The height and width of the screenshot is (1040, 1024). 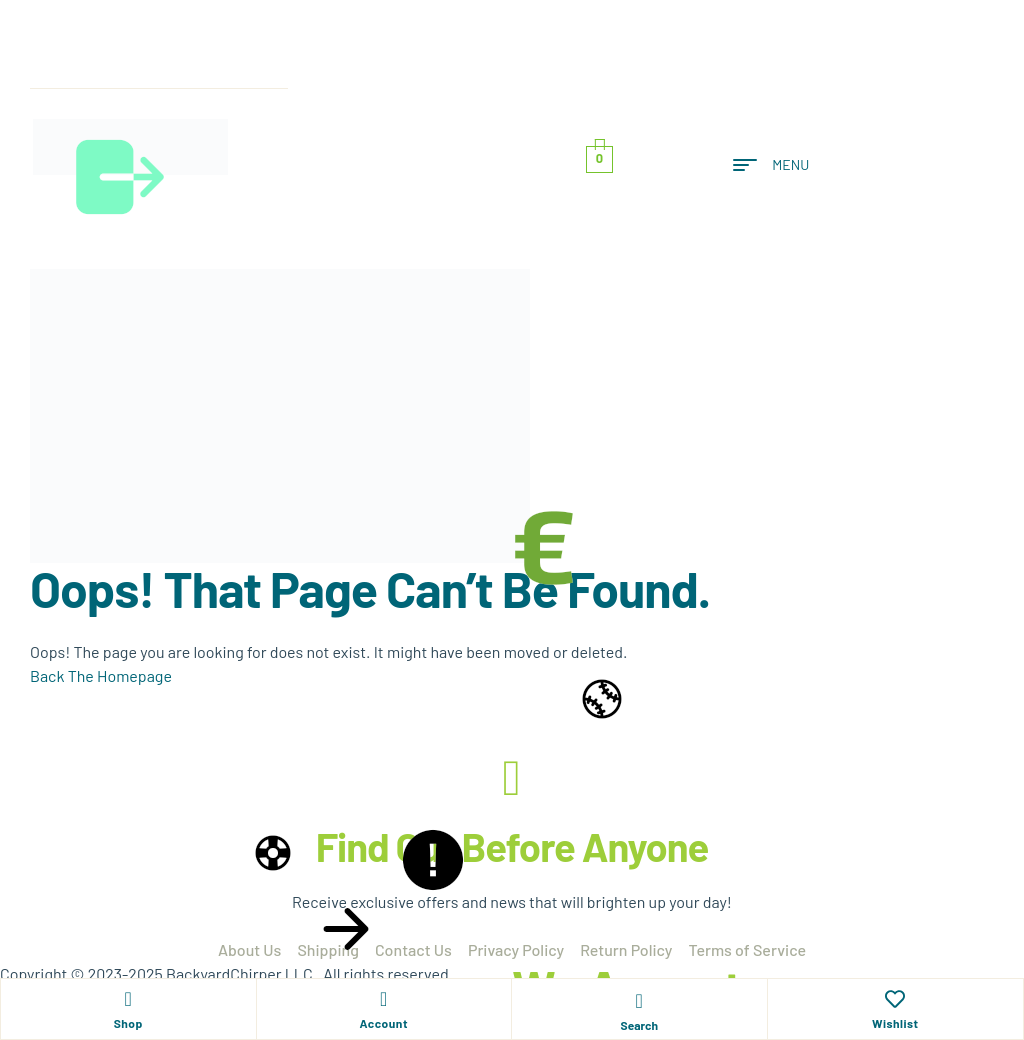 I want to click on indicates a warning or error state, so click(x=433, y=860).